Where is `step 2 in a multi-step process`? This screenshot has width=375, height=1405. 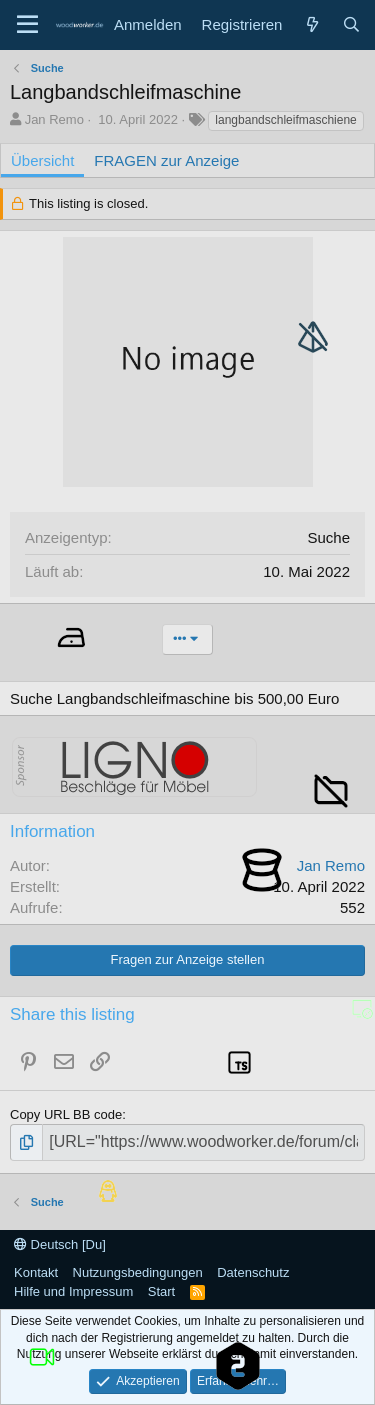 step 2 in a multi-step process is located at coordinates (238, 1366).